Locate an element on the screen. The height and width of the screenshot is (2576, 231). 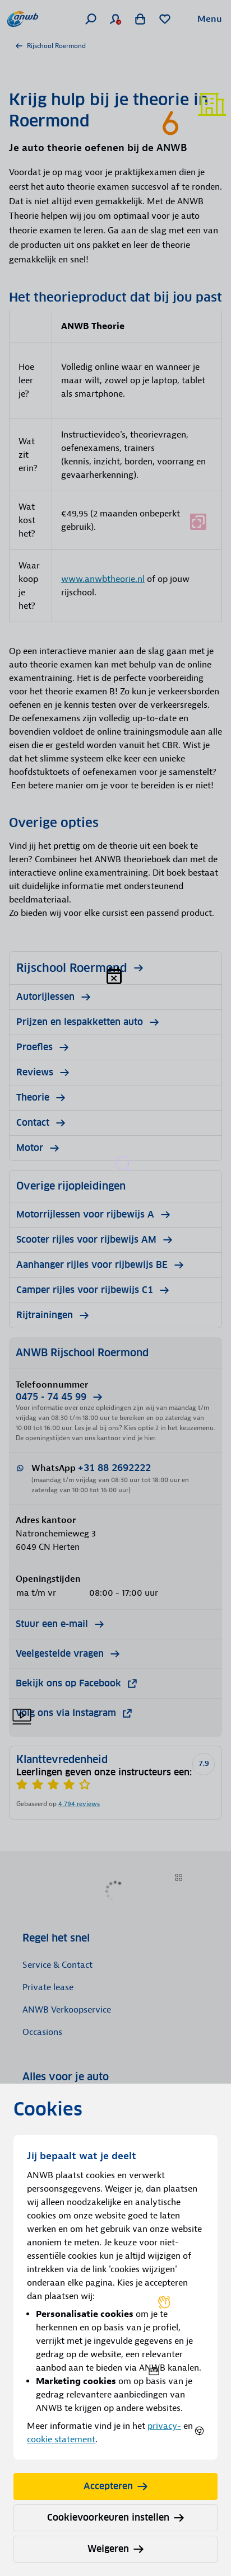
access tools and utilities is located at coordinates (154, 2371).